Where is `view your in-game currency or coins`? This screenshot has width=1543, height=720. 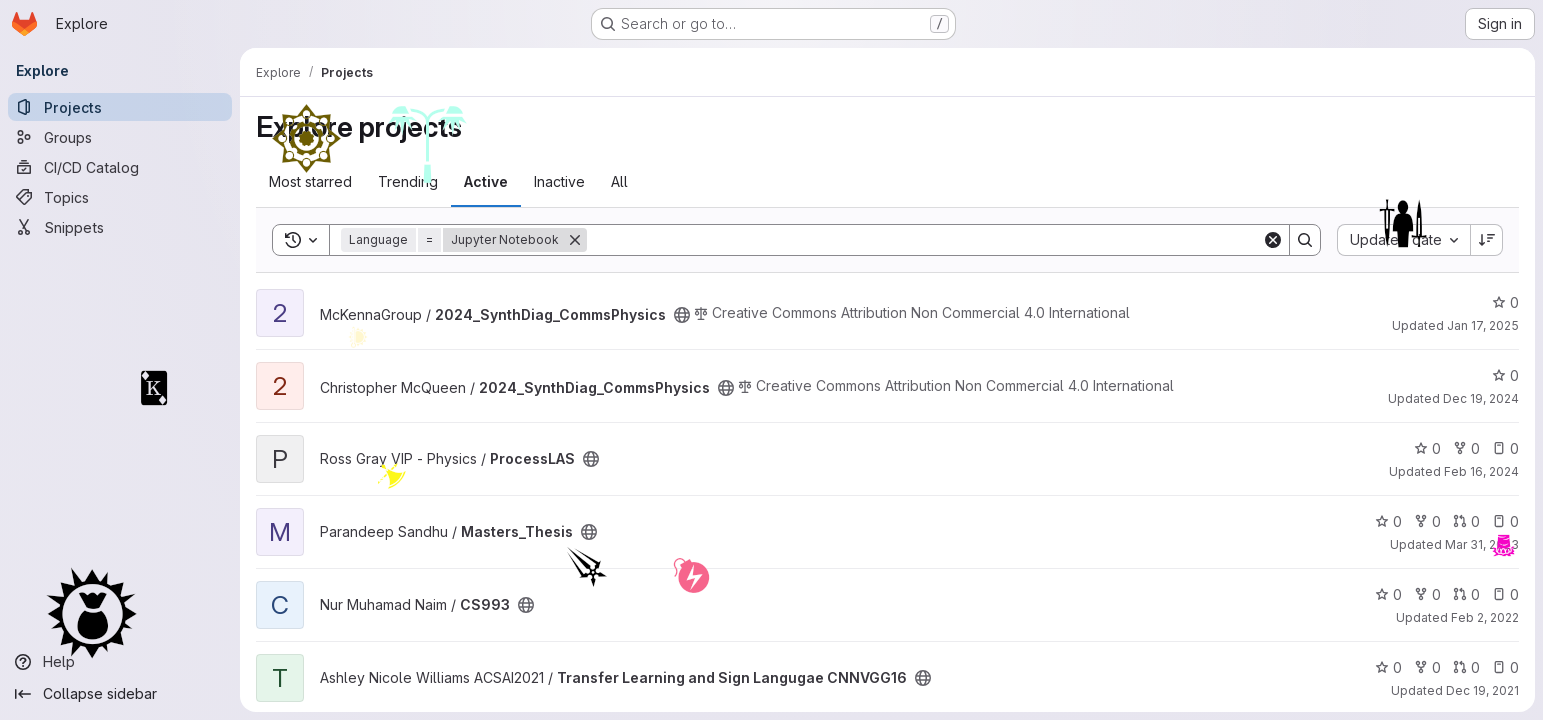
view your in-game currency or coins is located at coordinates (91, 612).